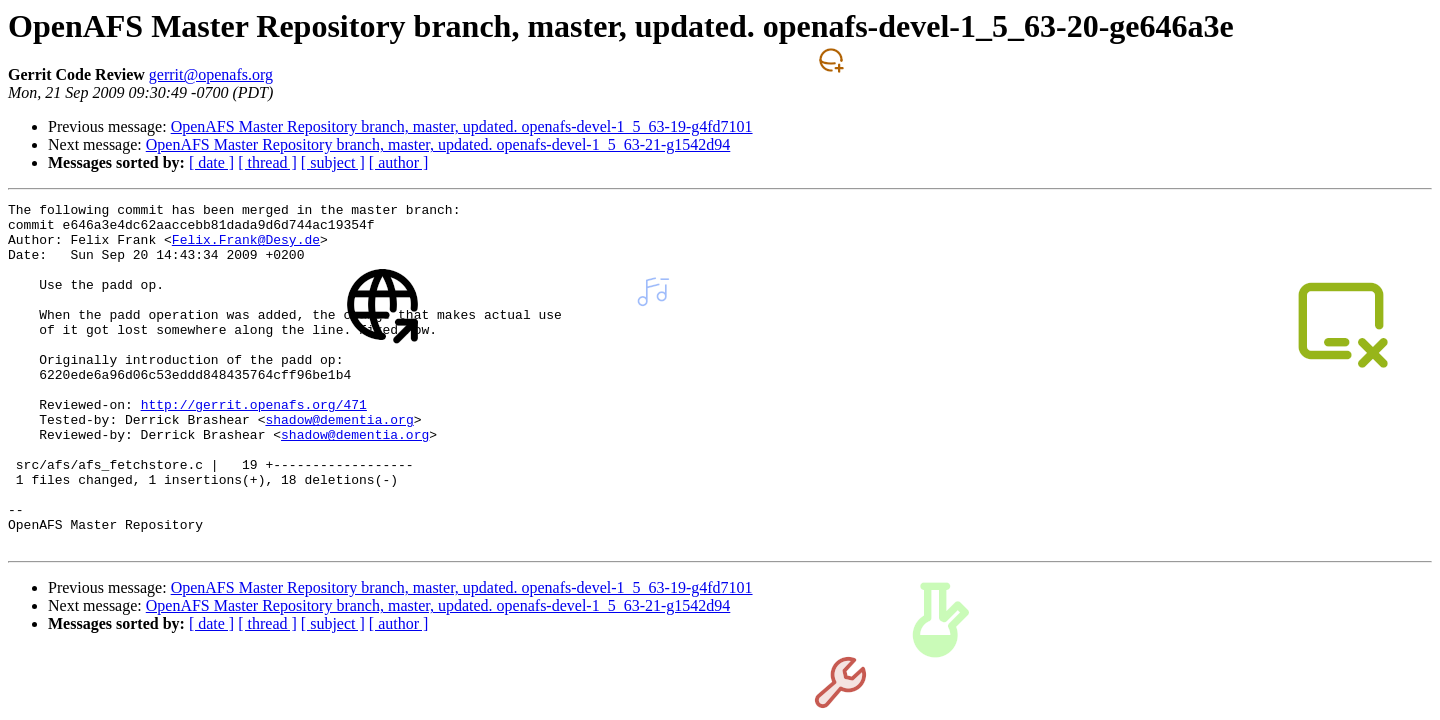 This screenshot has width=1440, height=720. What do you see at coordinates (840, 682) in the screenshot?
I see `access settings or configuration options` at bounding box center [840, 682].